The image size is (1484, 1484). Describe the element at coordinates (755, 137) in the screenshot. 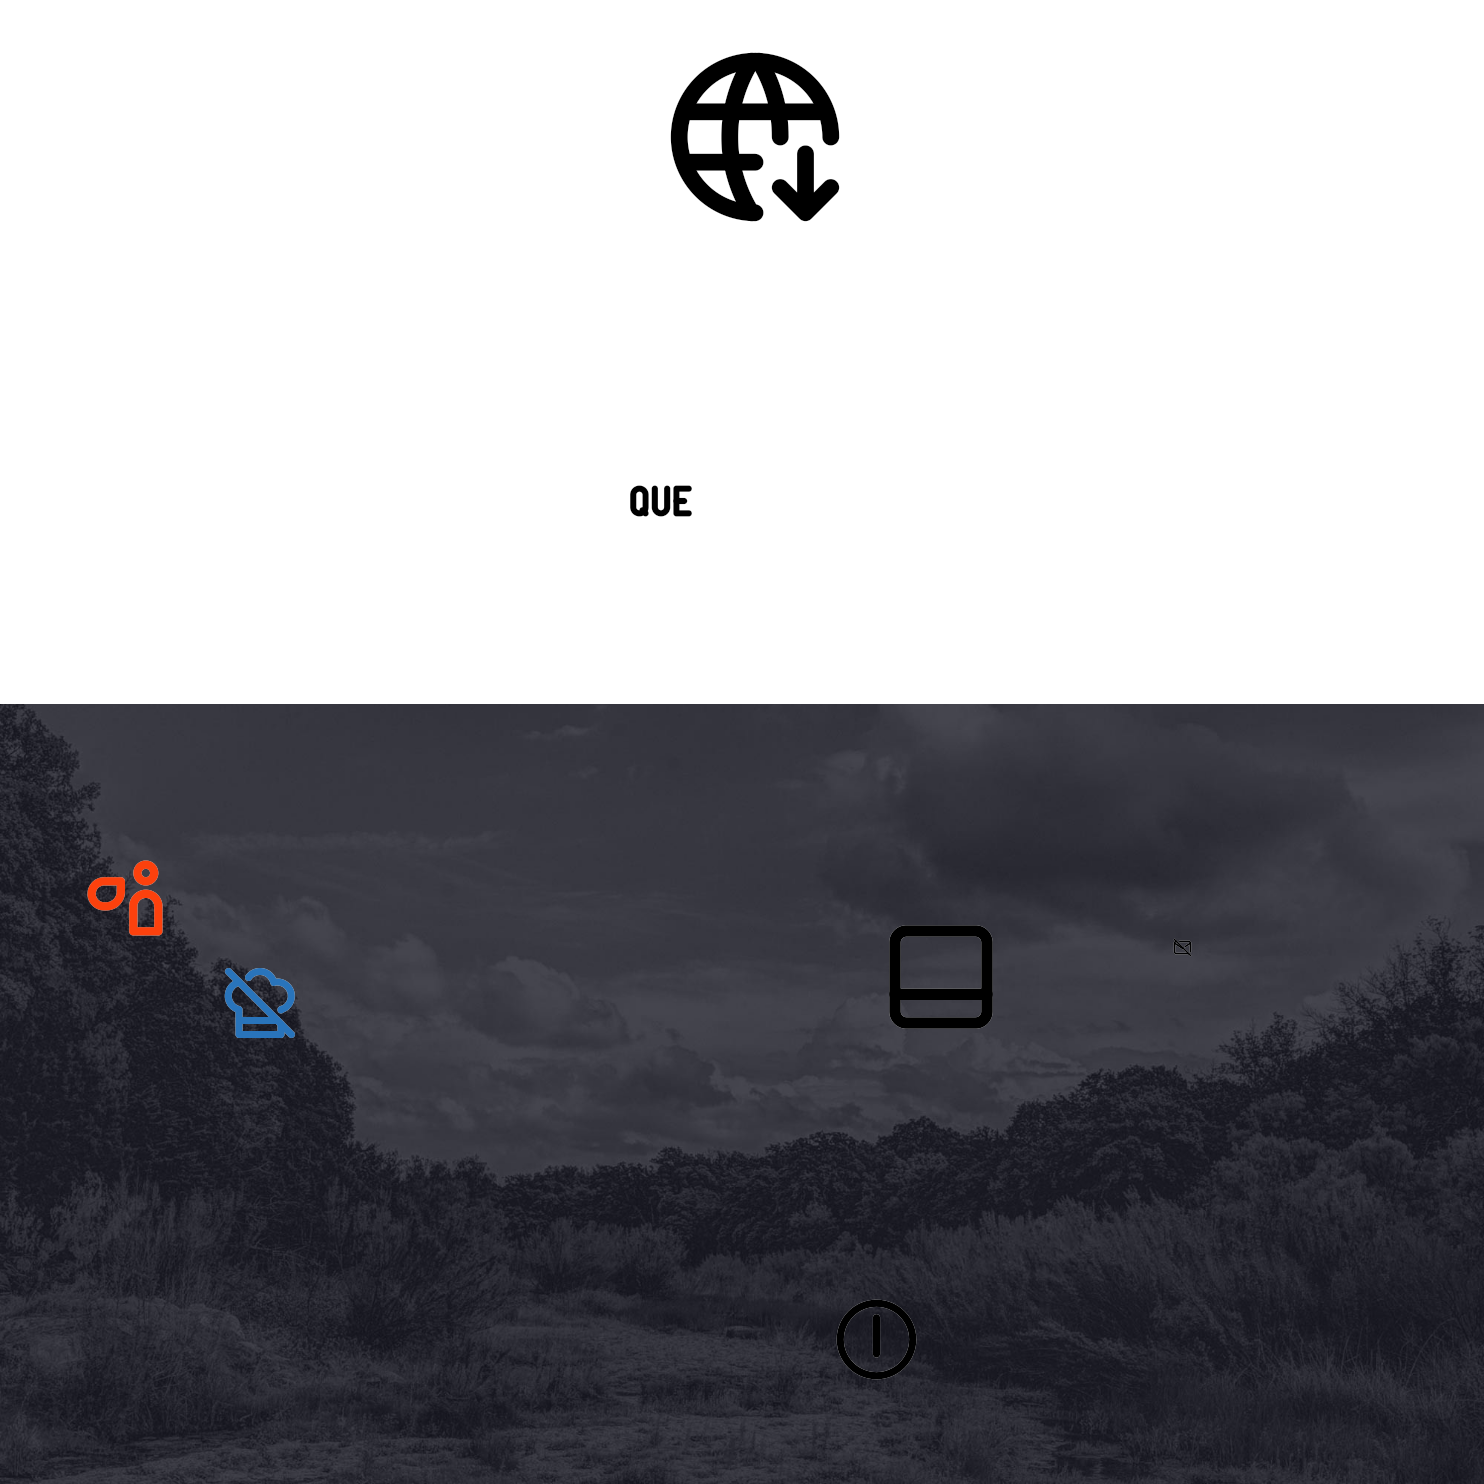

I see `download content from the web` at that location.